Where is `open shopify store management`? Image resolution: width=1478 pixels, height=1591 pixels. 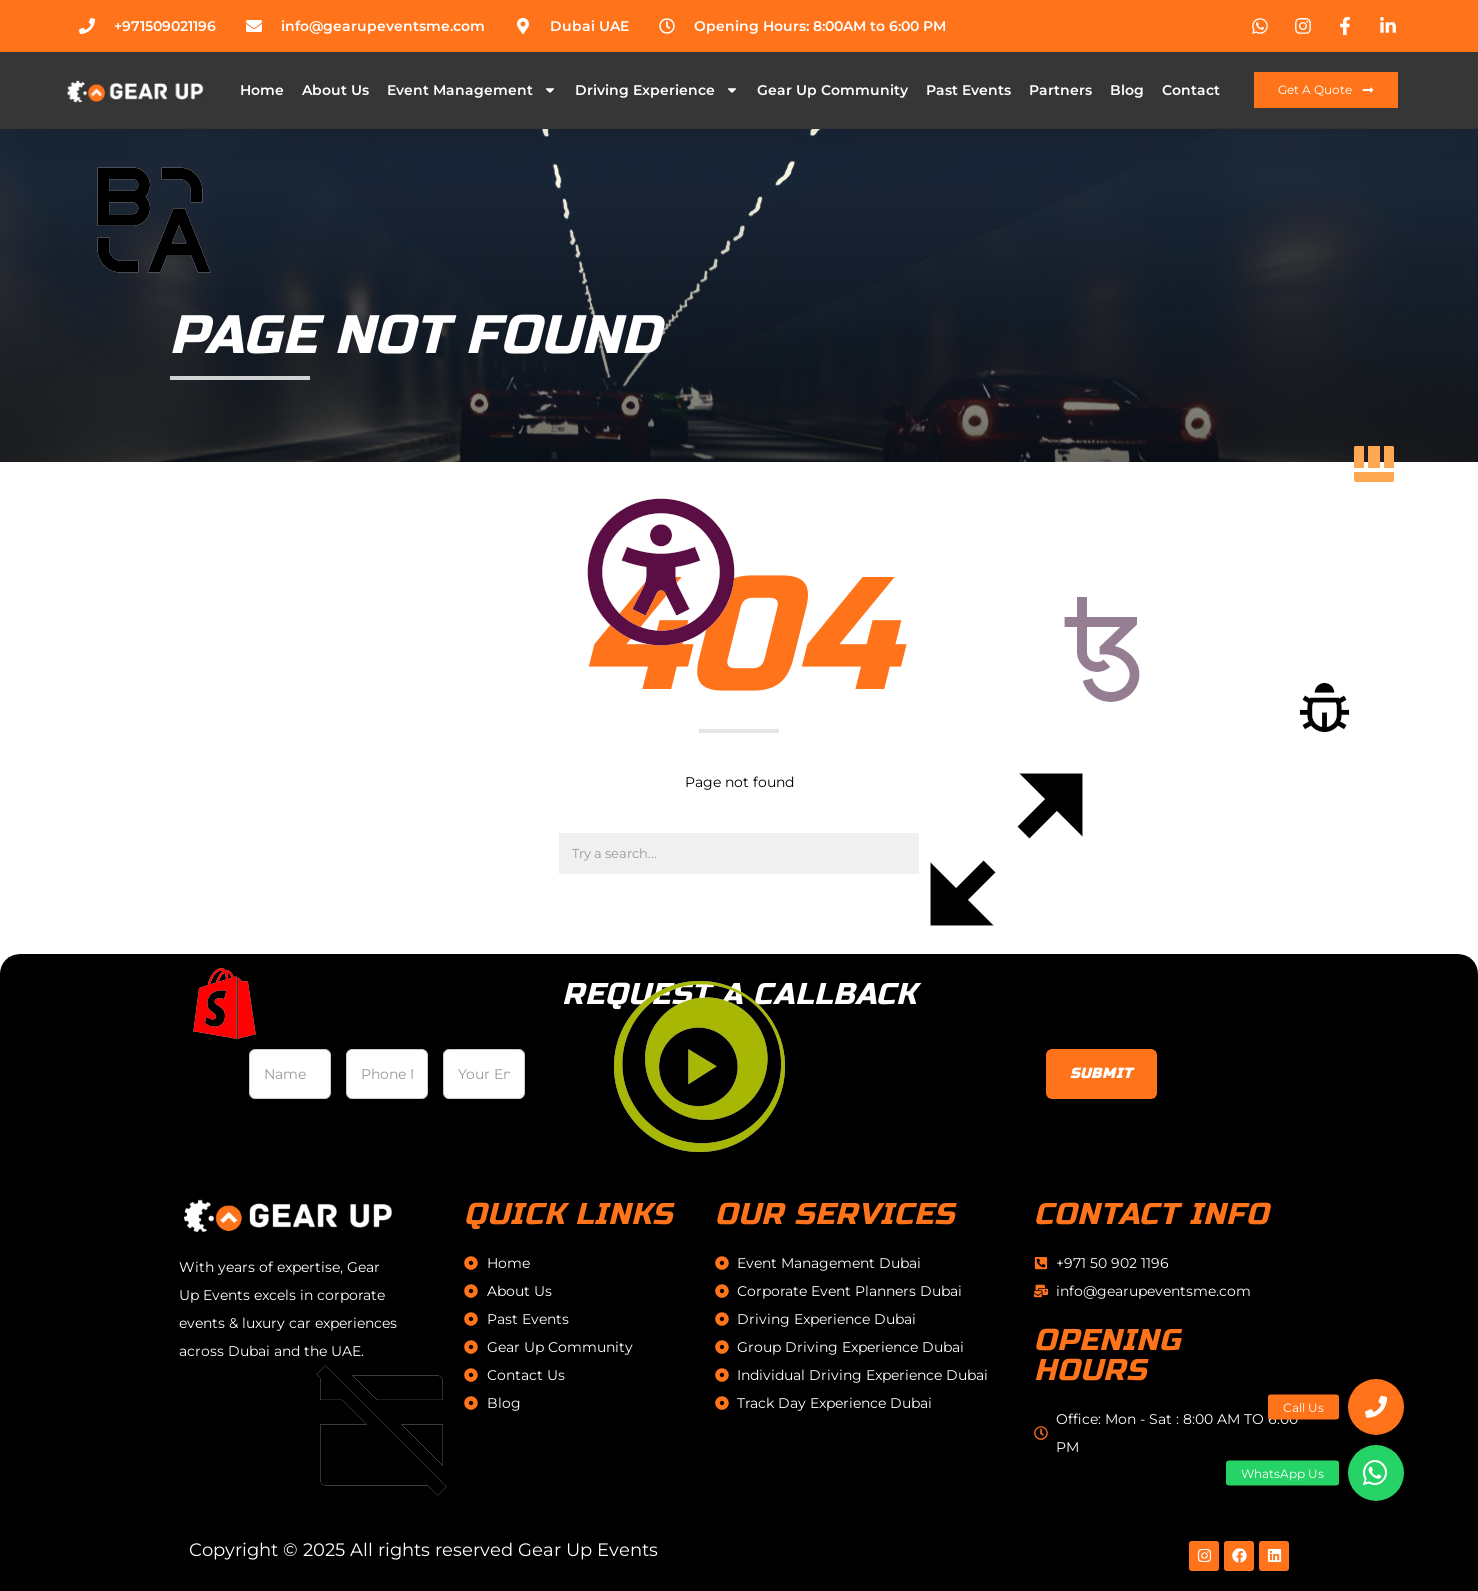
open shopify store management is located at coordinates (224, 1003).